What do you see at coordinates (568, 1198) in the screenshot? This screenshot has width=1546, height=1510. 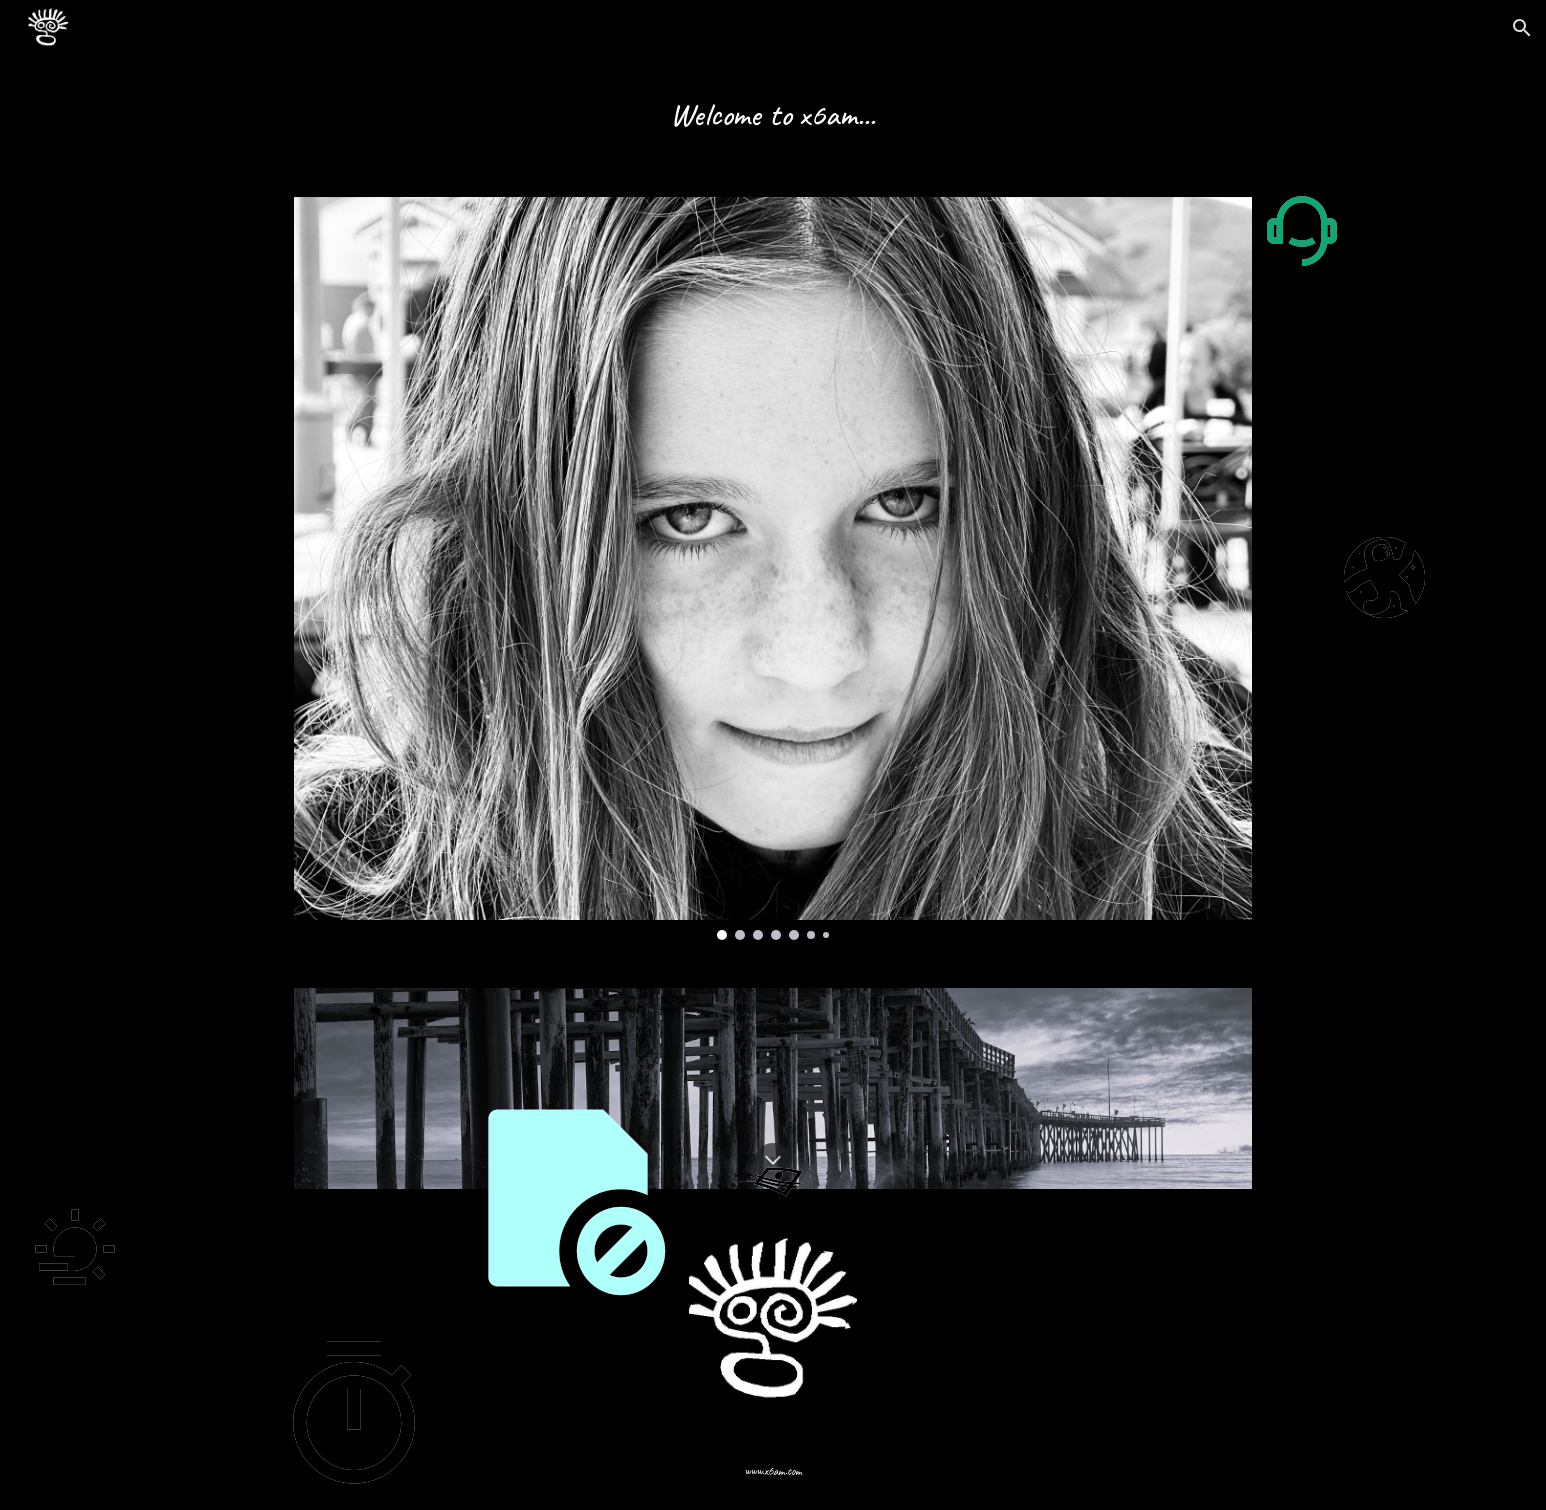 I see `file access denied or restricted` at bounding box center [568, 1198].